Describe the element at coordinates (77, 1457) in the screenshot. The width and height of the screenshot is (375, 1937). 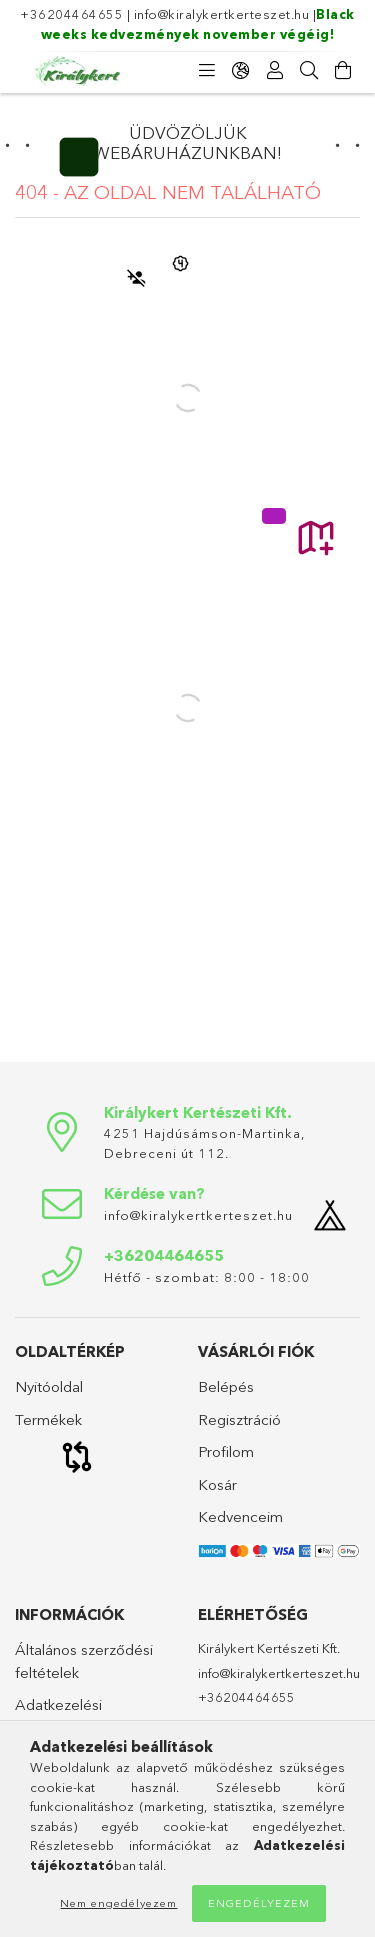
I see `compare branches or commits in version control` at that location.